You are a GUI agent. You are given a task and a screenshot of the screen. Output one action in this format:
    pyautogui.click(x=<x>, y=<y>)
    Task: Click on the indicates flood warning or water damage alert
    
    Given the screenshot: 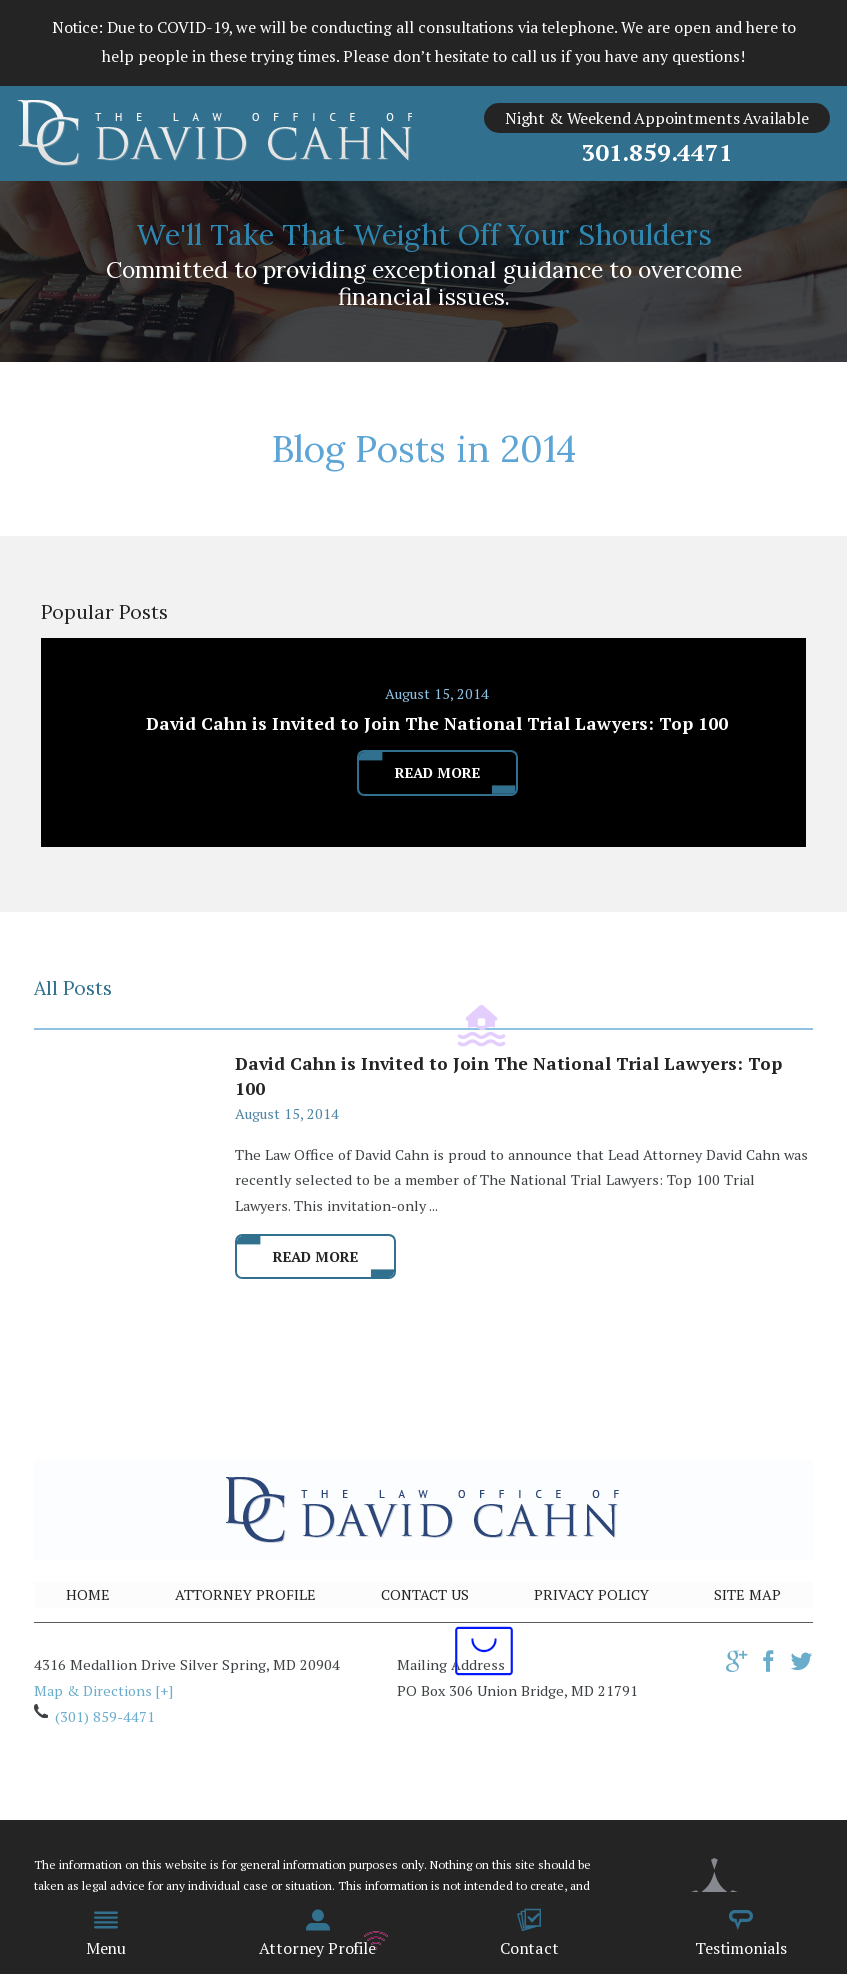 What is the action you would take?
    pyautogui.click(x=481, y=1024)
    